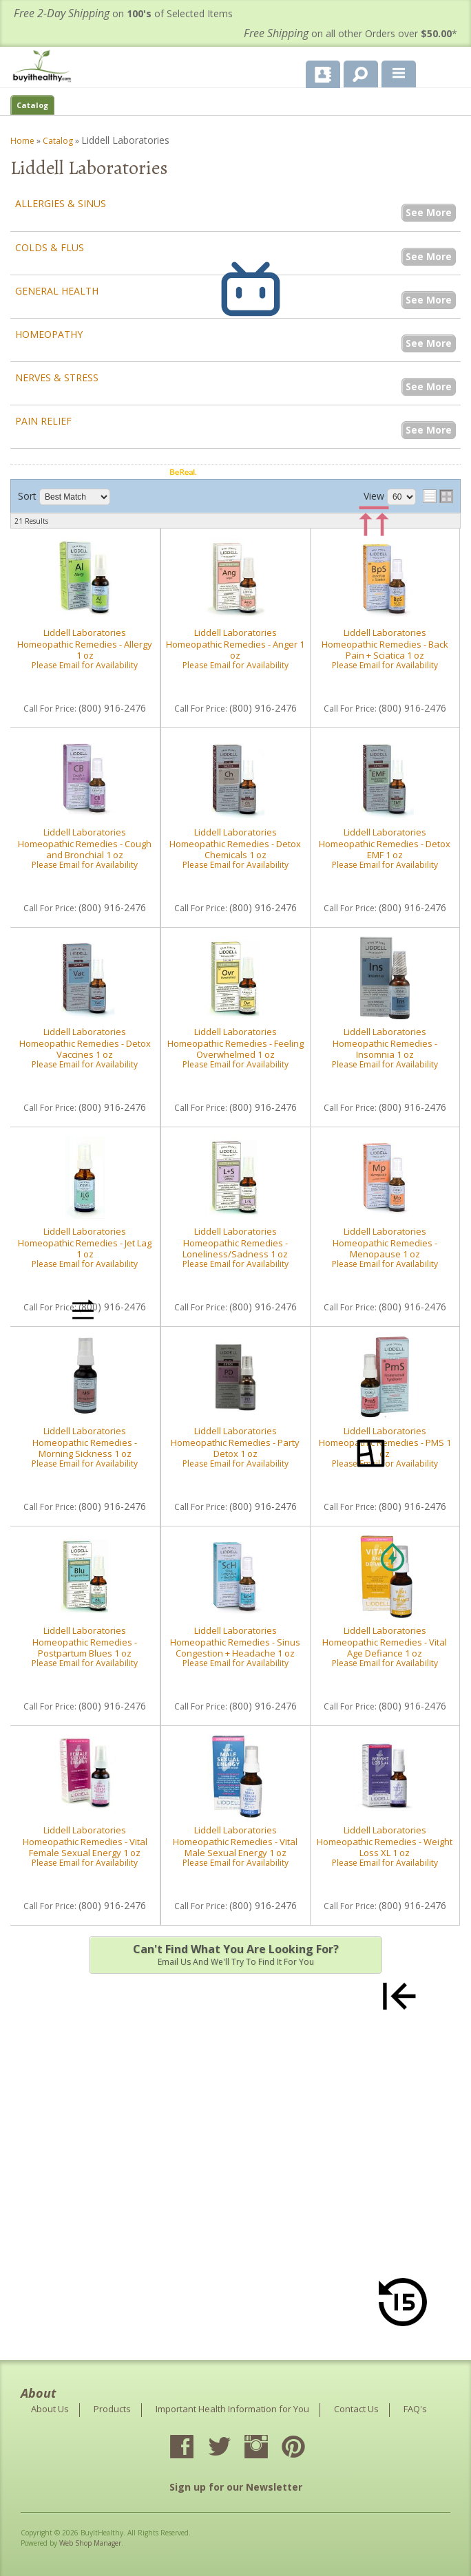 This screenshot has width=471, height=2576. I want to click on play items in sequential order, so click(83, 1310).